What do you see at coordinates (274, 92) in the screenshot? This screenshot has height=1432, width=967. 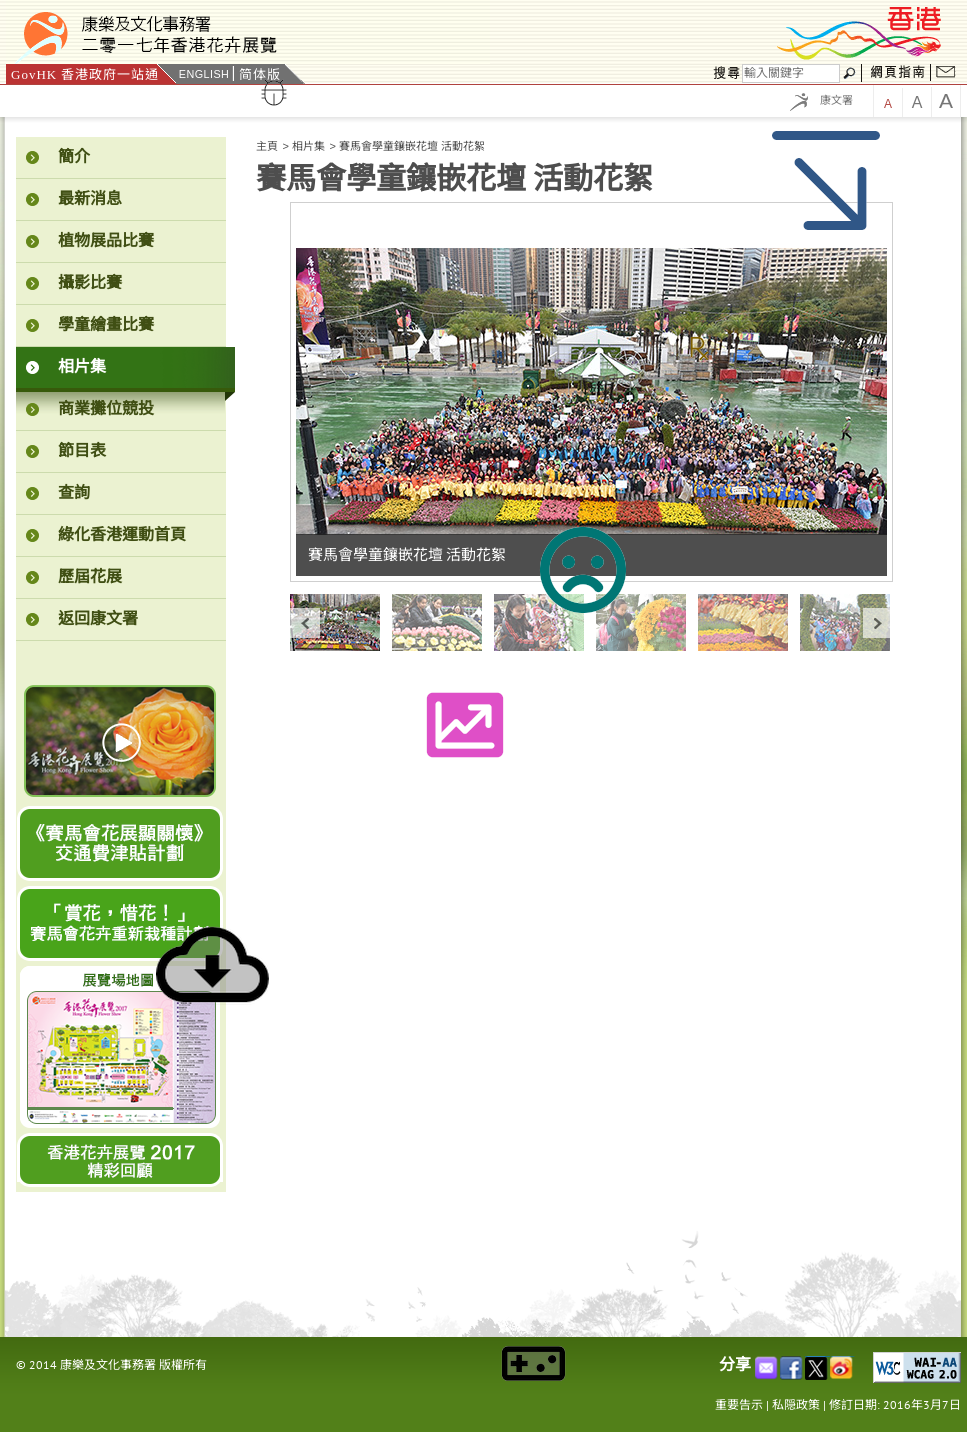 I see `report a bug or issue` at bounding box center [274, 92].